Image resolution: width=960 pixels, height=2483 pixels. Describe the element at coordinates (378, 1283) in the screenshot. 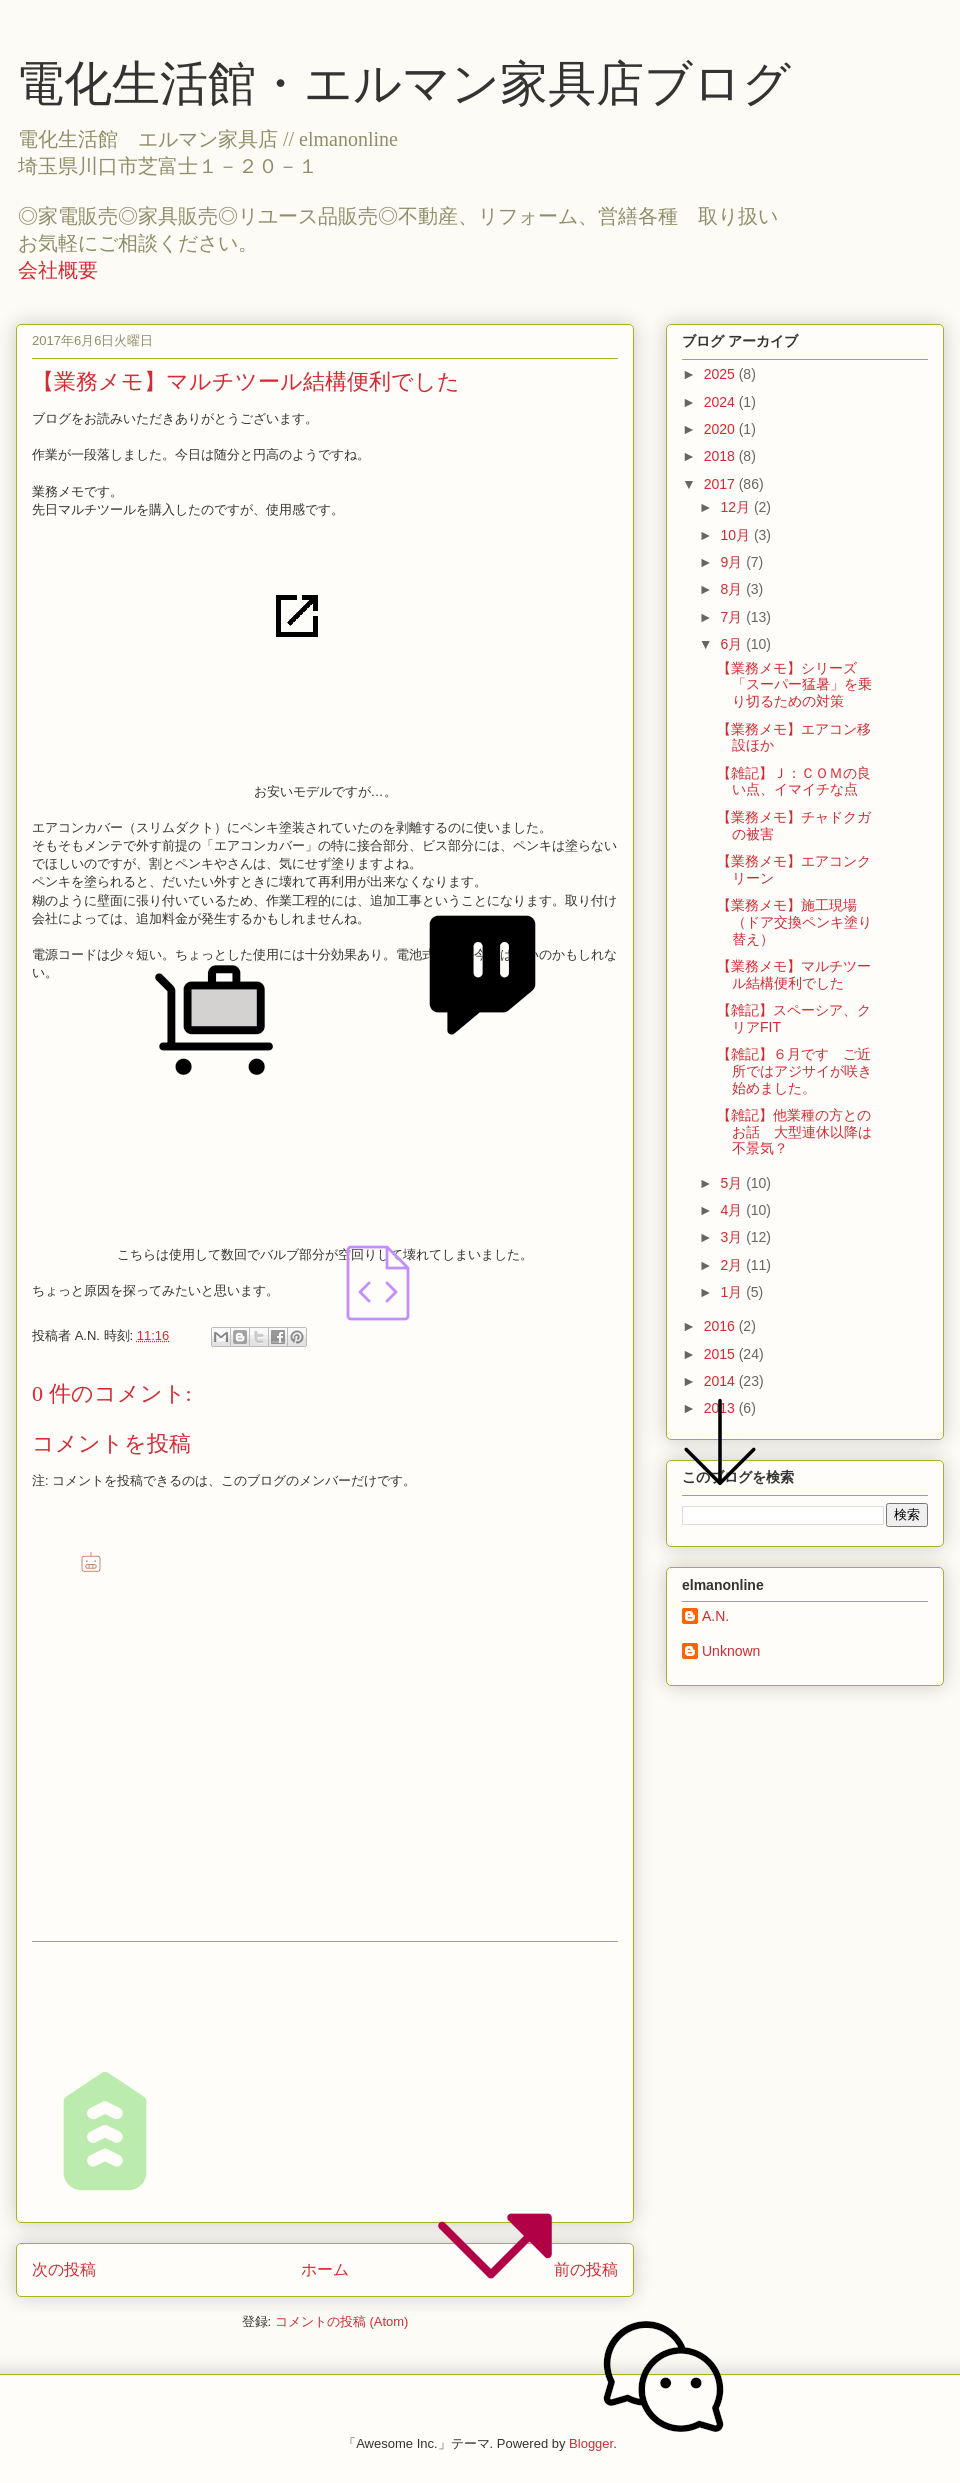

I see `view source code file` at that location.